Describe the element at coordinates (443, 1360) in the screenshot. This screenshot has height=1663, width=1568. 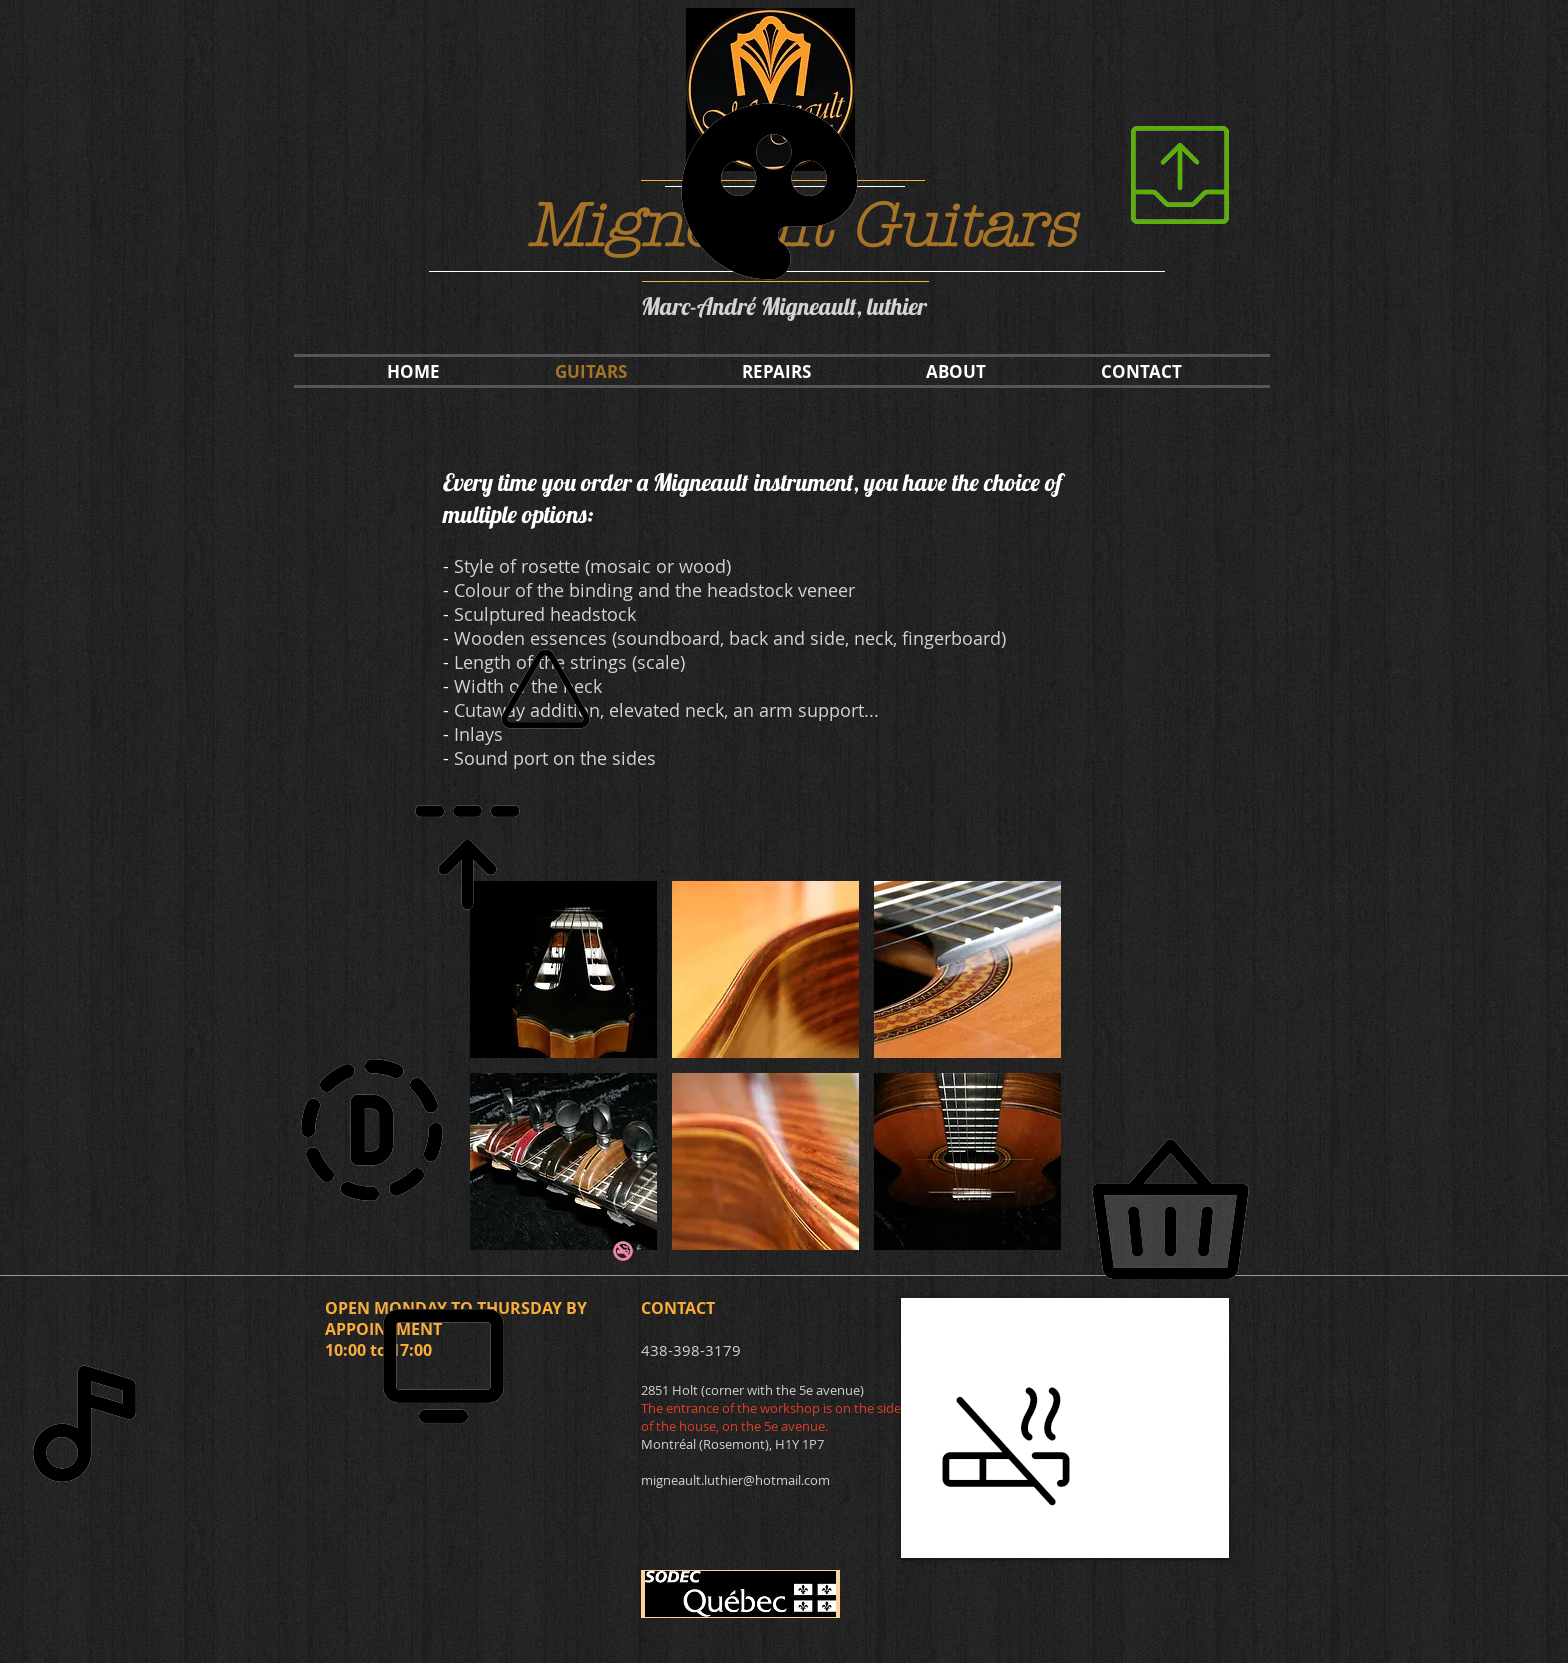
I see `view display settings` at that location.